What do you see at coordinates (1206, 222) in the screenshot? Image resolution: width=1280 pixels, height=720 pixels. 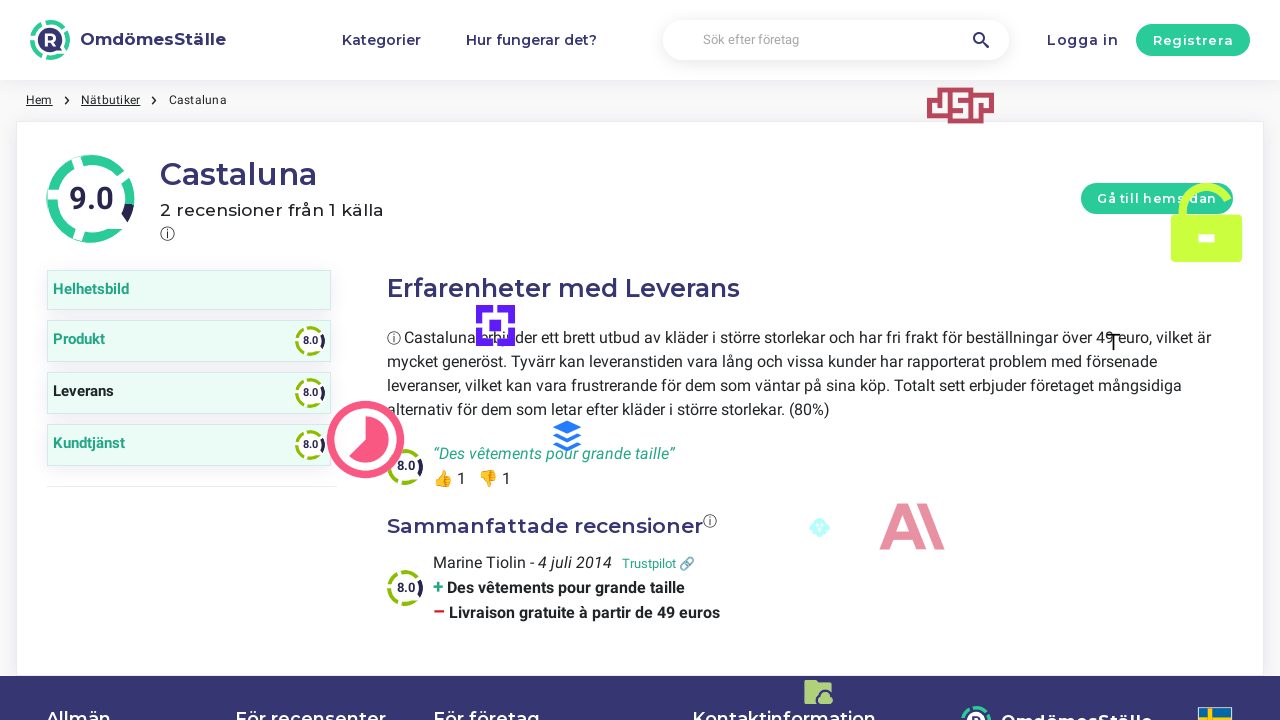 I see `unlock a secured item or account` at bounding box center [1206, 222].